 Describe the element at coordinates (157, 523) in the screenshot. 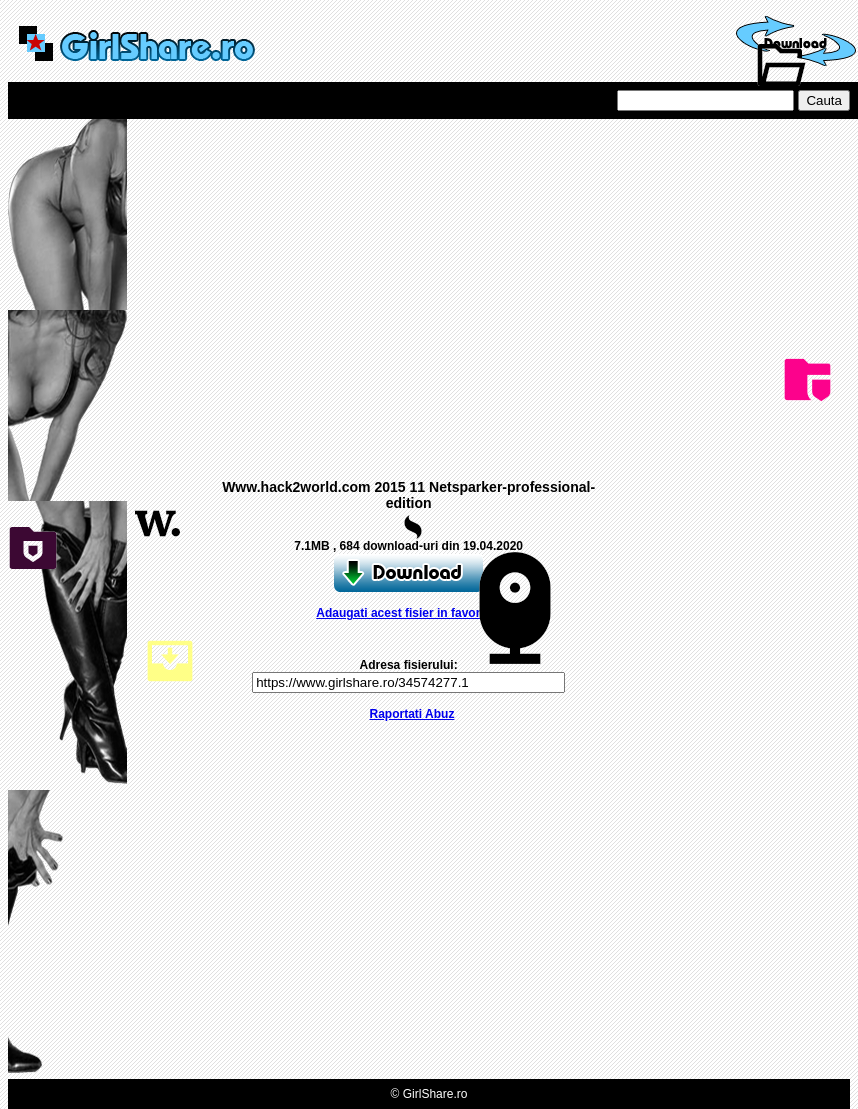

I see `open the Write.as blogging platform` at that location.